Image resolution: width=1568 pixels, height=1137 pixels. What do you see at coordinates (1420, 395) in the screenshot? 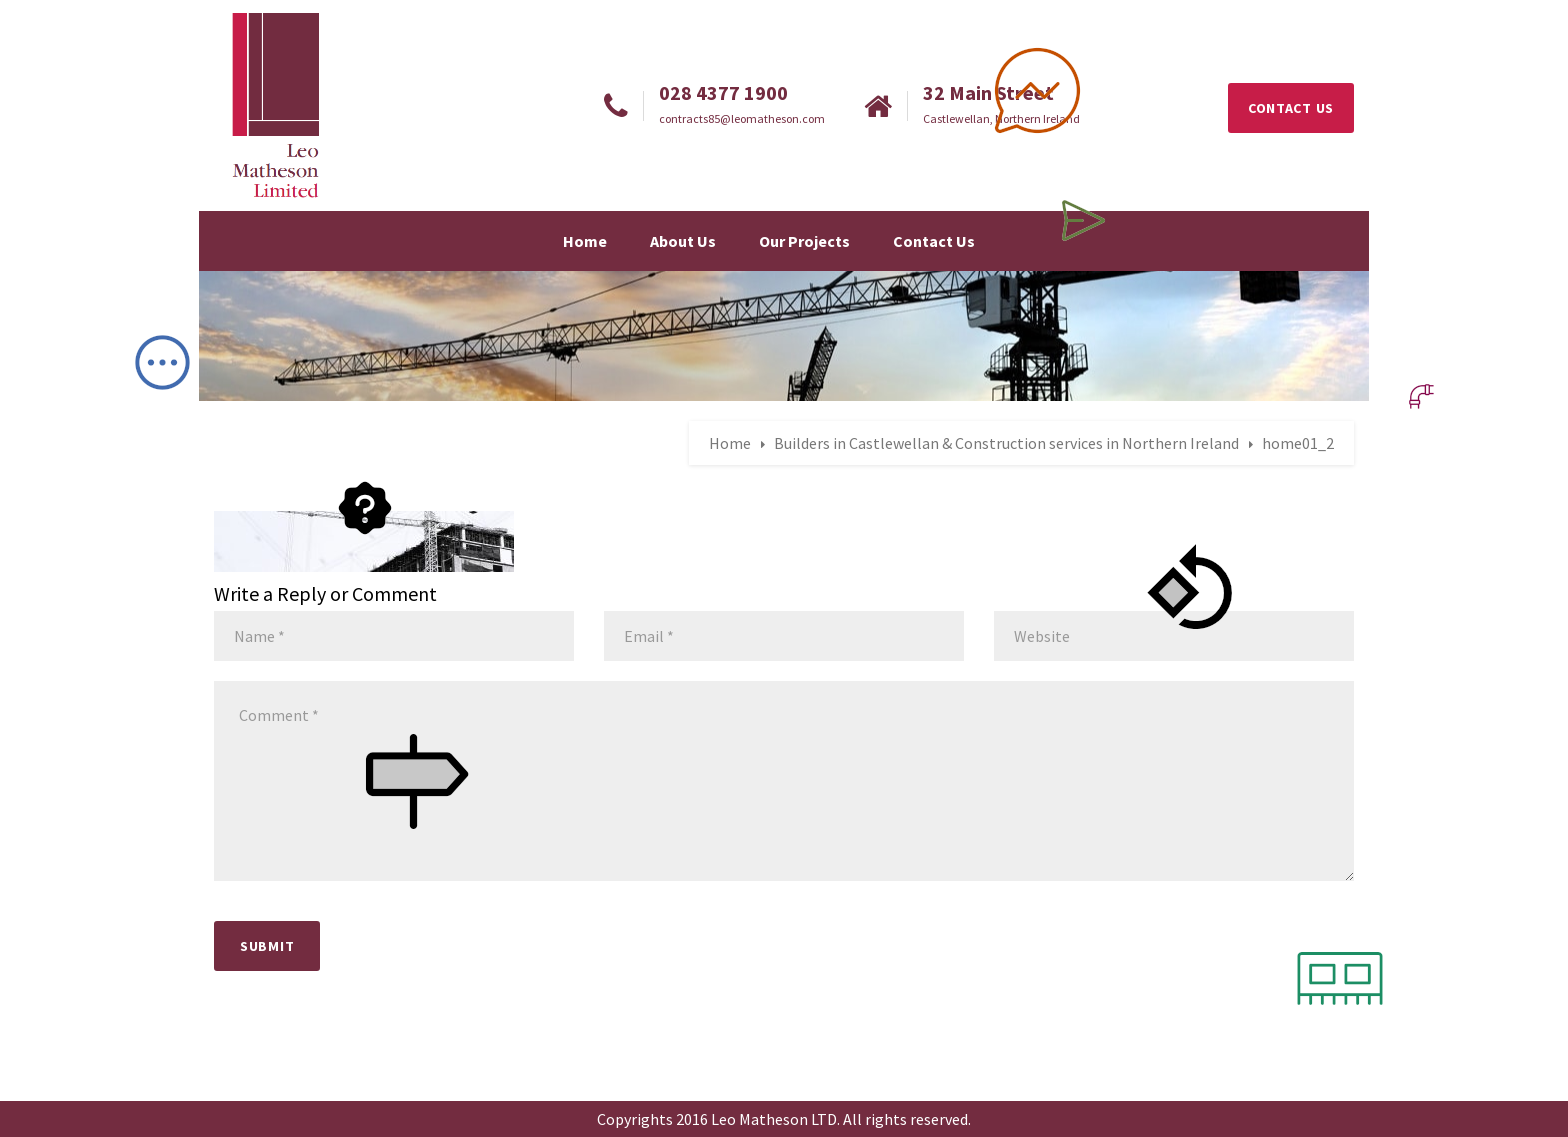
I see `represents plumbing or pipeline functionality` at bounding box center [1420, 395].